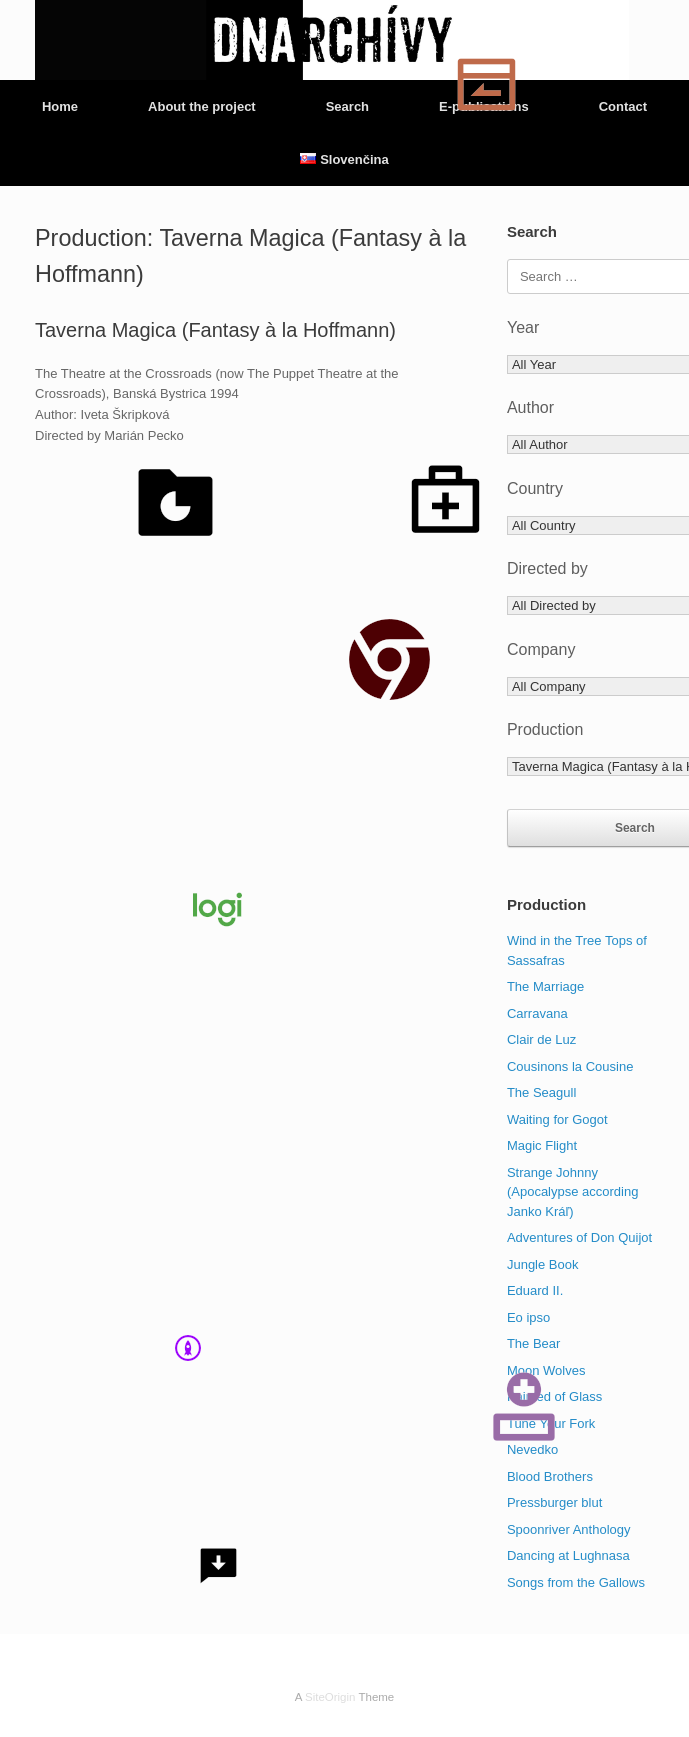  Describe the element at coordinates (524, 1410) in the screenshot. I see `insert a new row above the current selection` at that location.